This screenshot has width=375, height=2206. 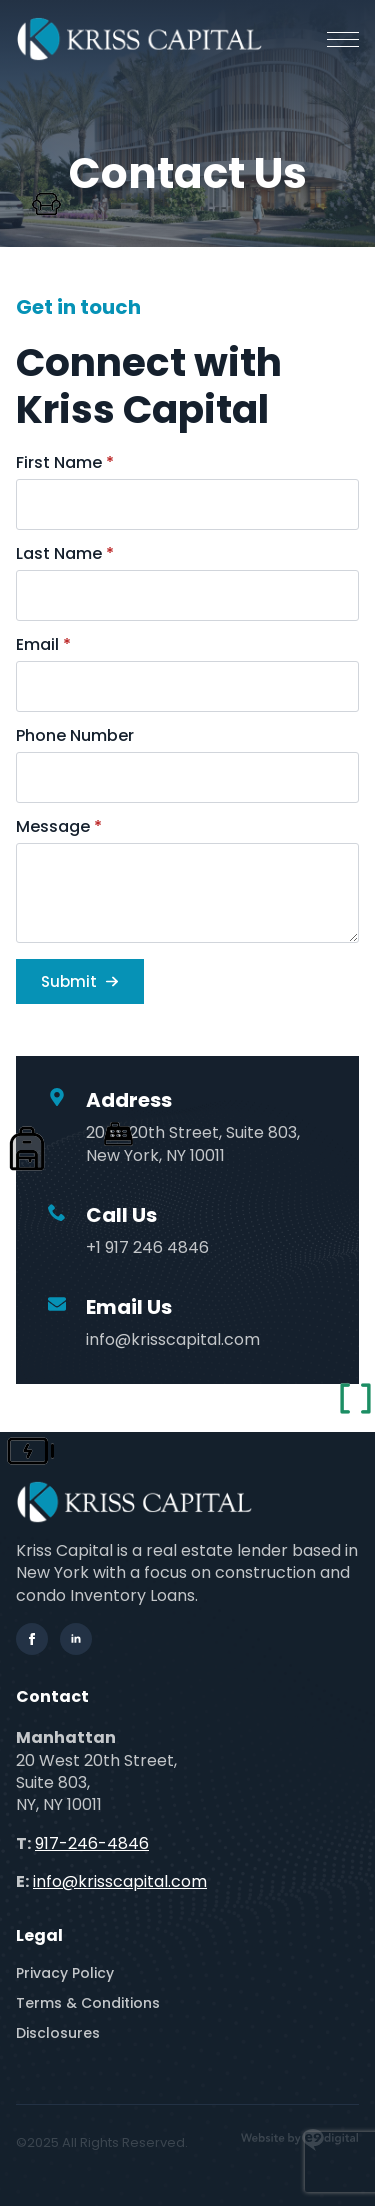 What do you see at coordinates (355, 1398) in the screenshot?
I see `insert code or code block` at bounding box center [355, 1398].